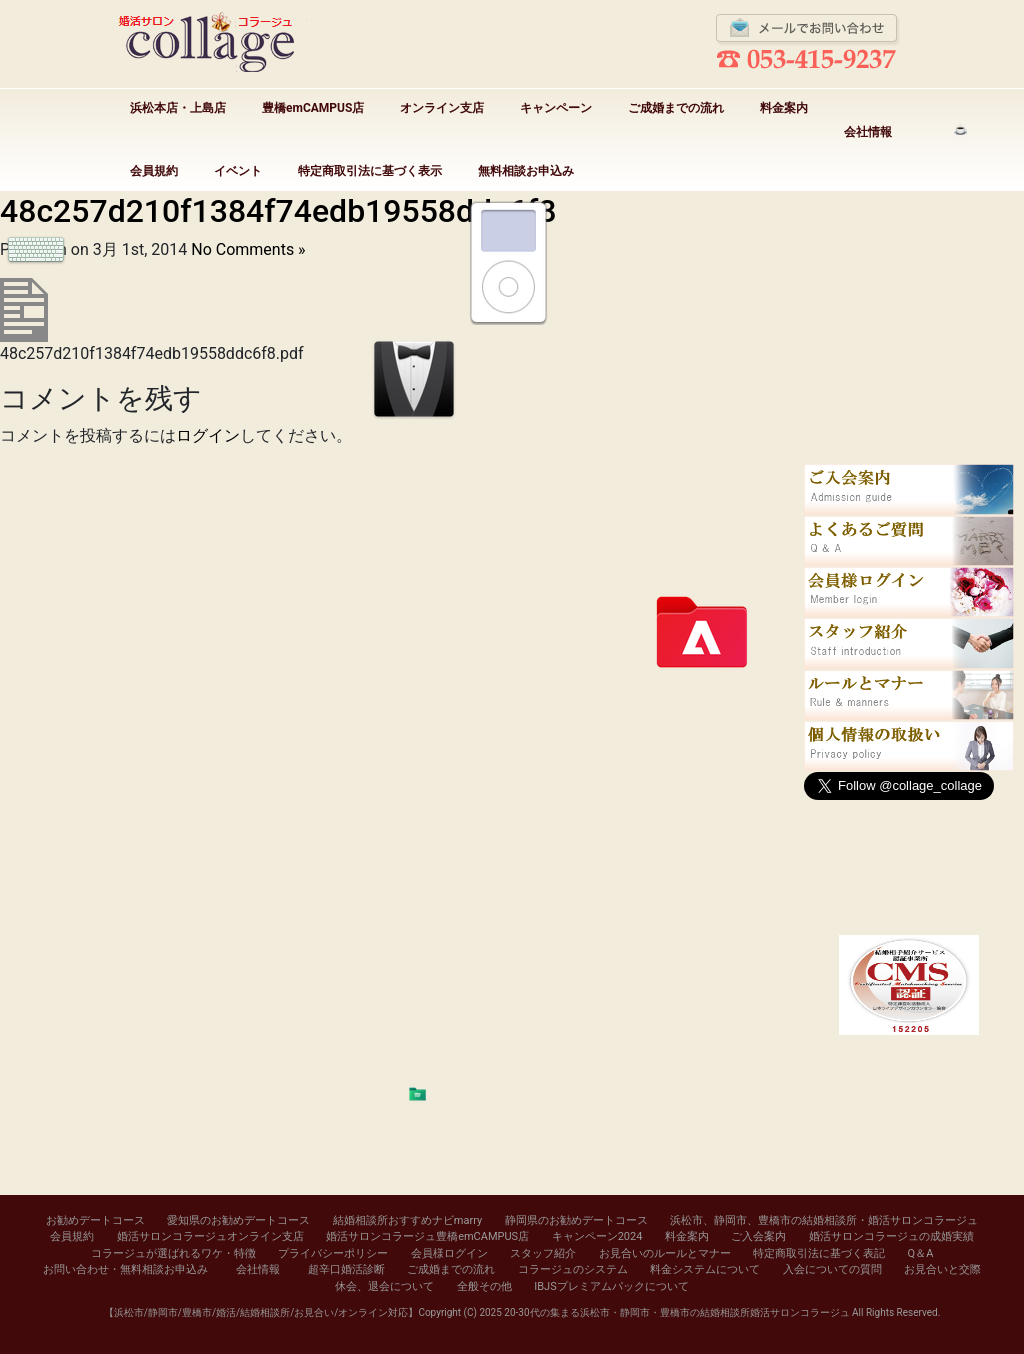  What do you see at coordinates (960, 130) in the screenshot?
I see `launch java application` at bounding box center [960, 130].